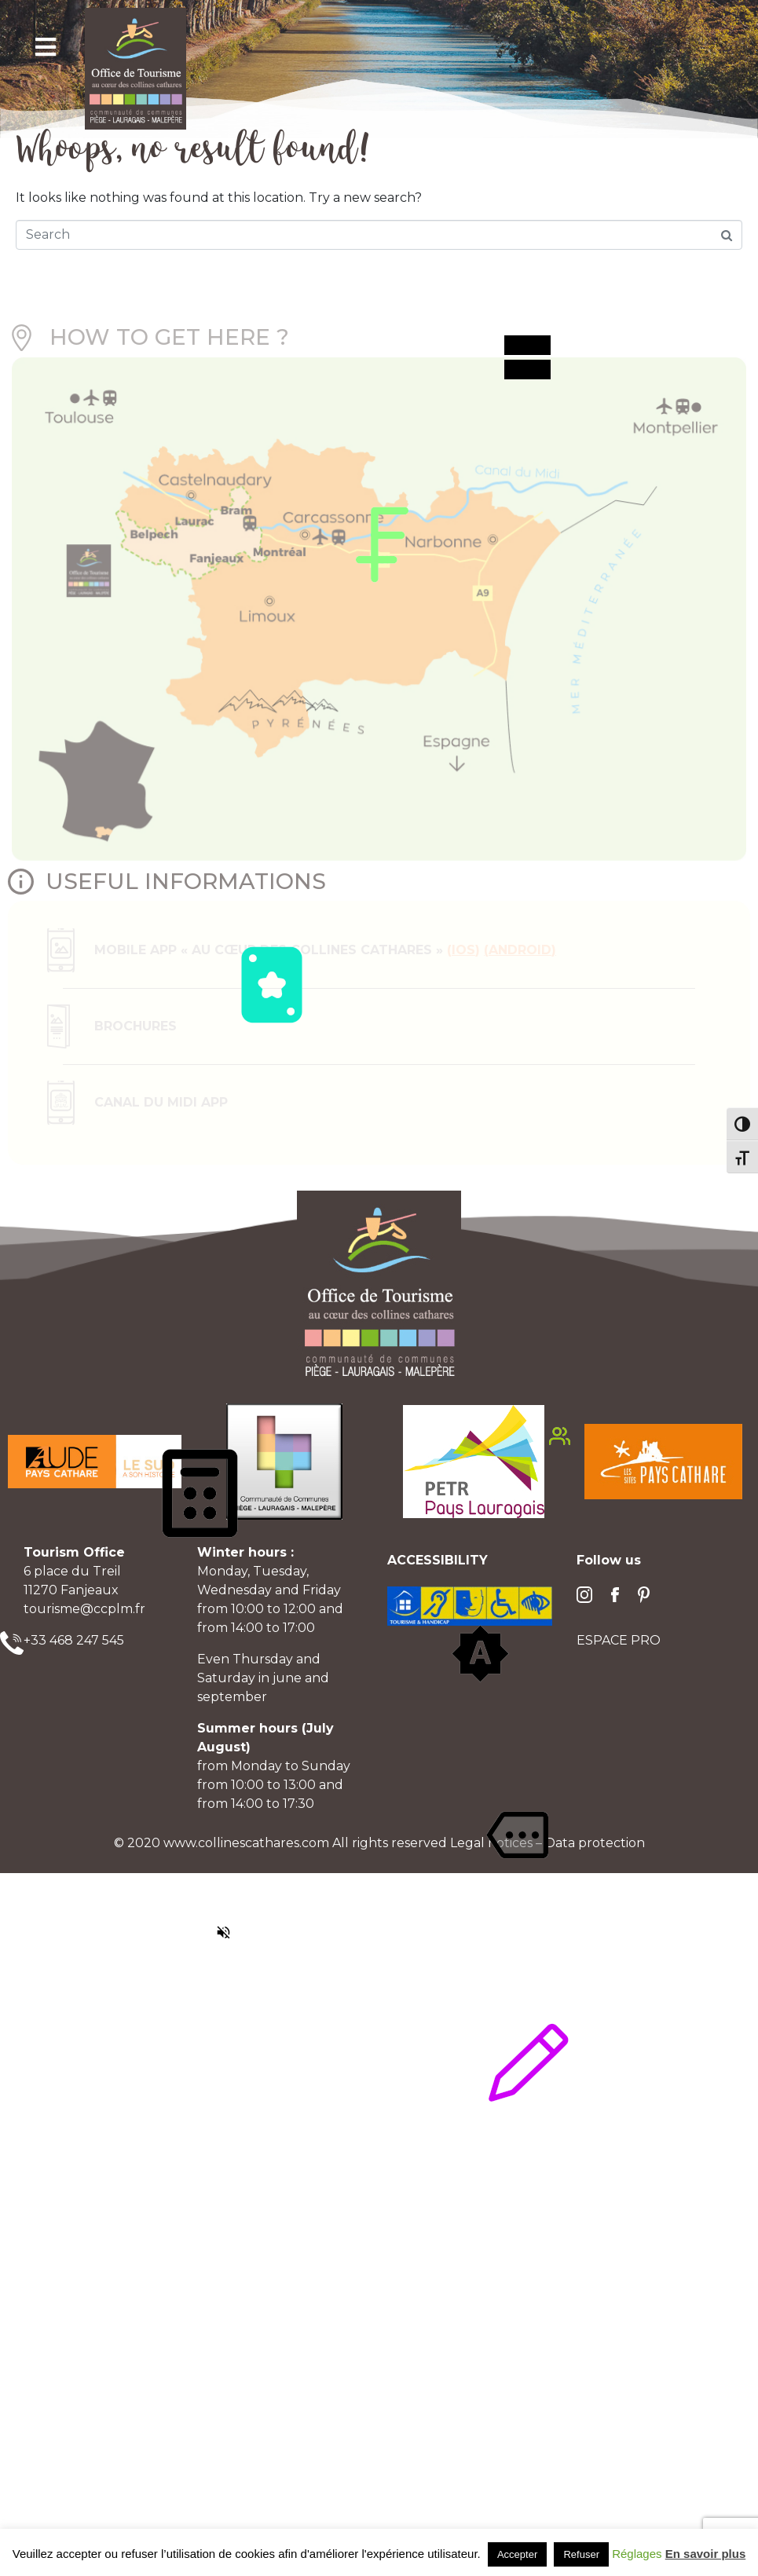 This screenshot has width=758, height=2576. I want to click on view all users or team members, so click(559, 1436).